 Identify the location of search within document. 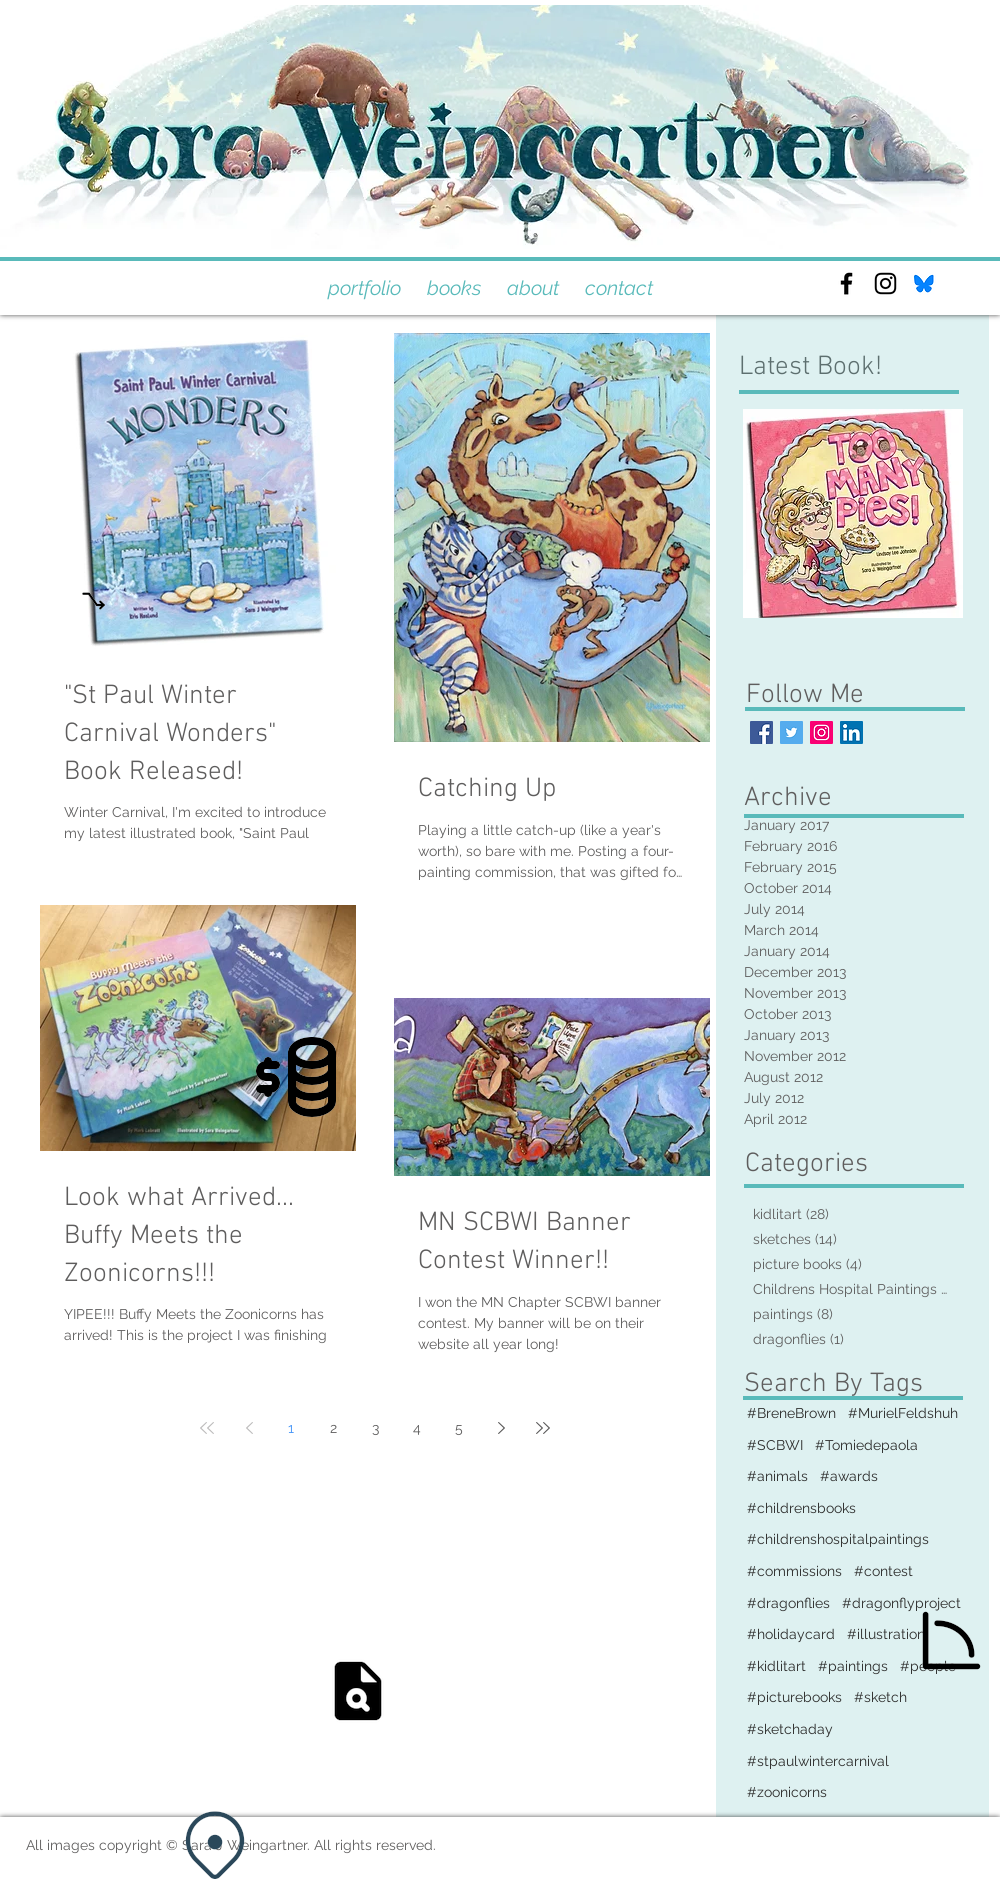
(358, 1691).